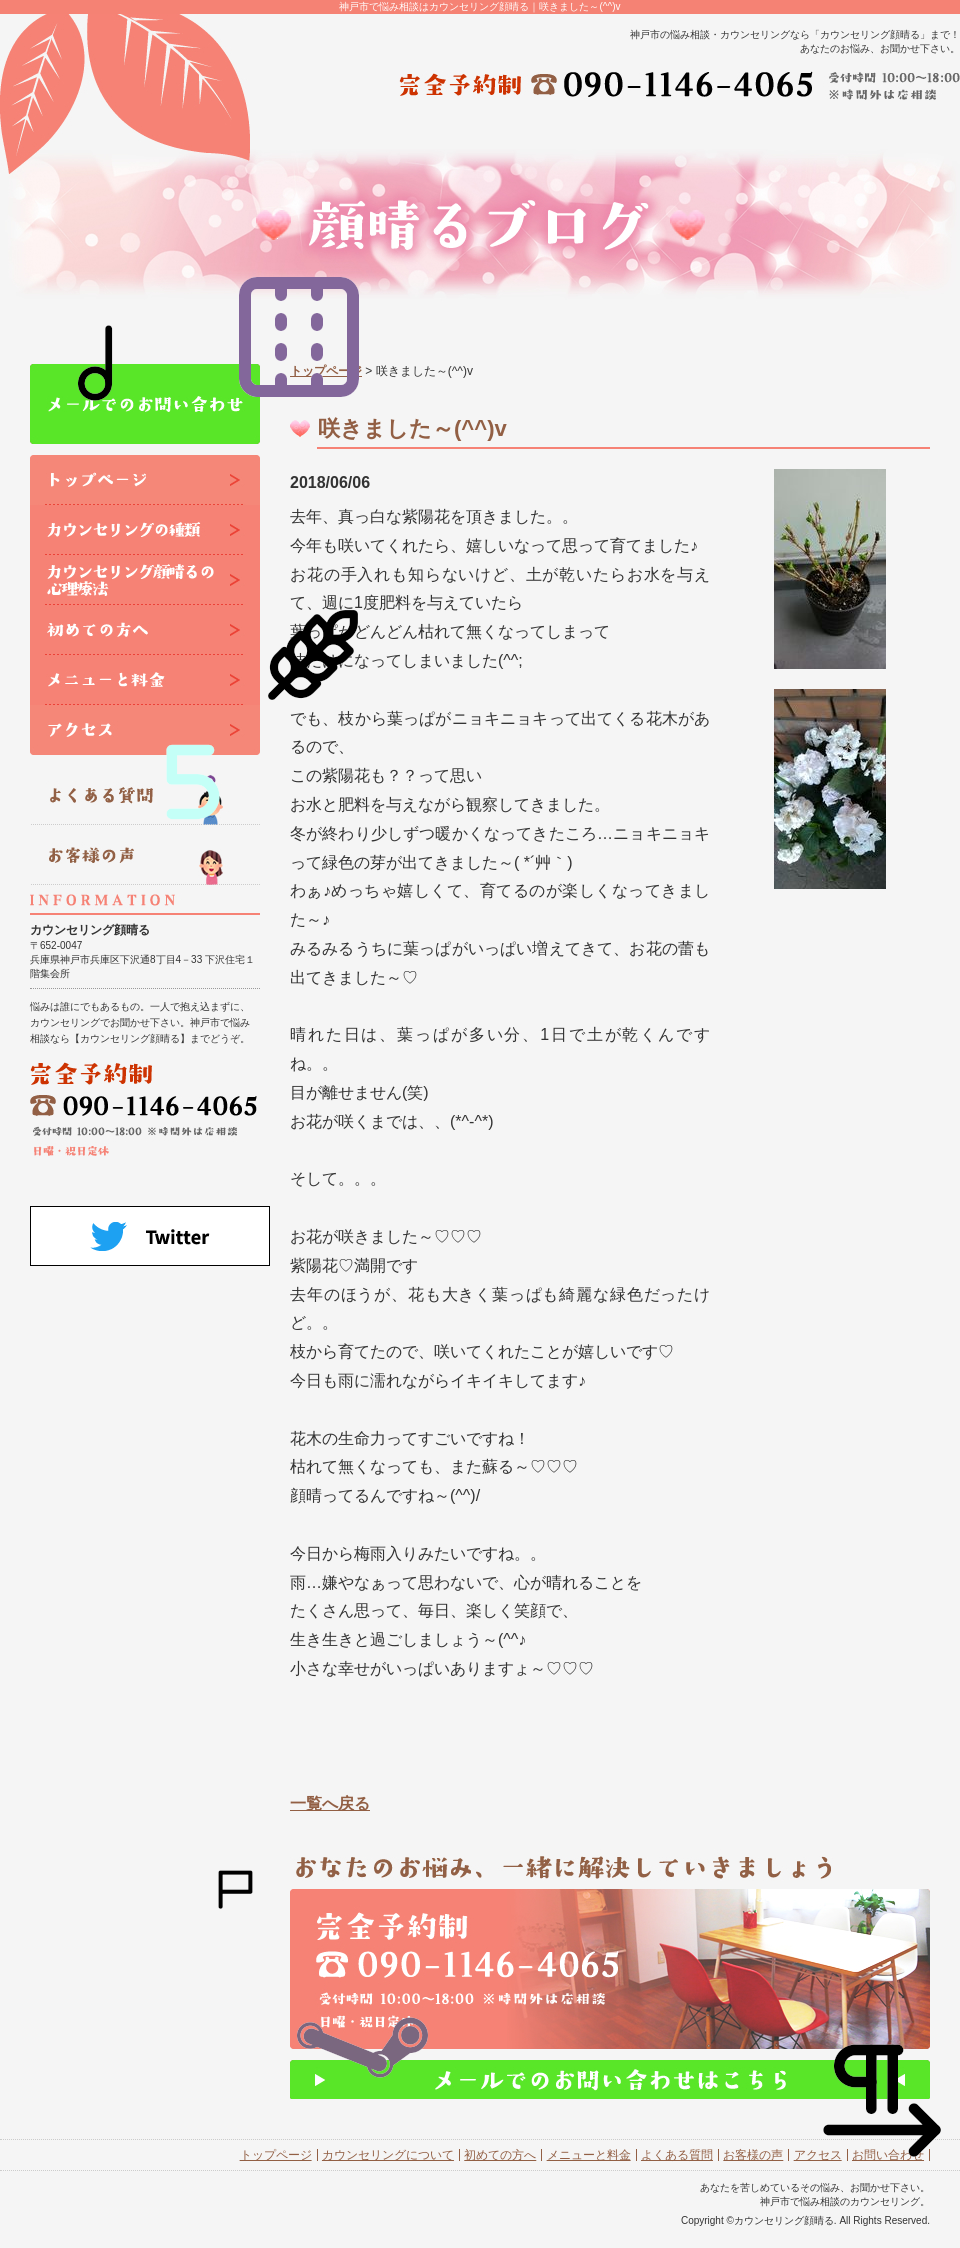  Describe the element at coordinates (299, 337) in the screenshot. I see `toggle split panel view` at that location.